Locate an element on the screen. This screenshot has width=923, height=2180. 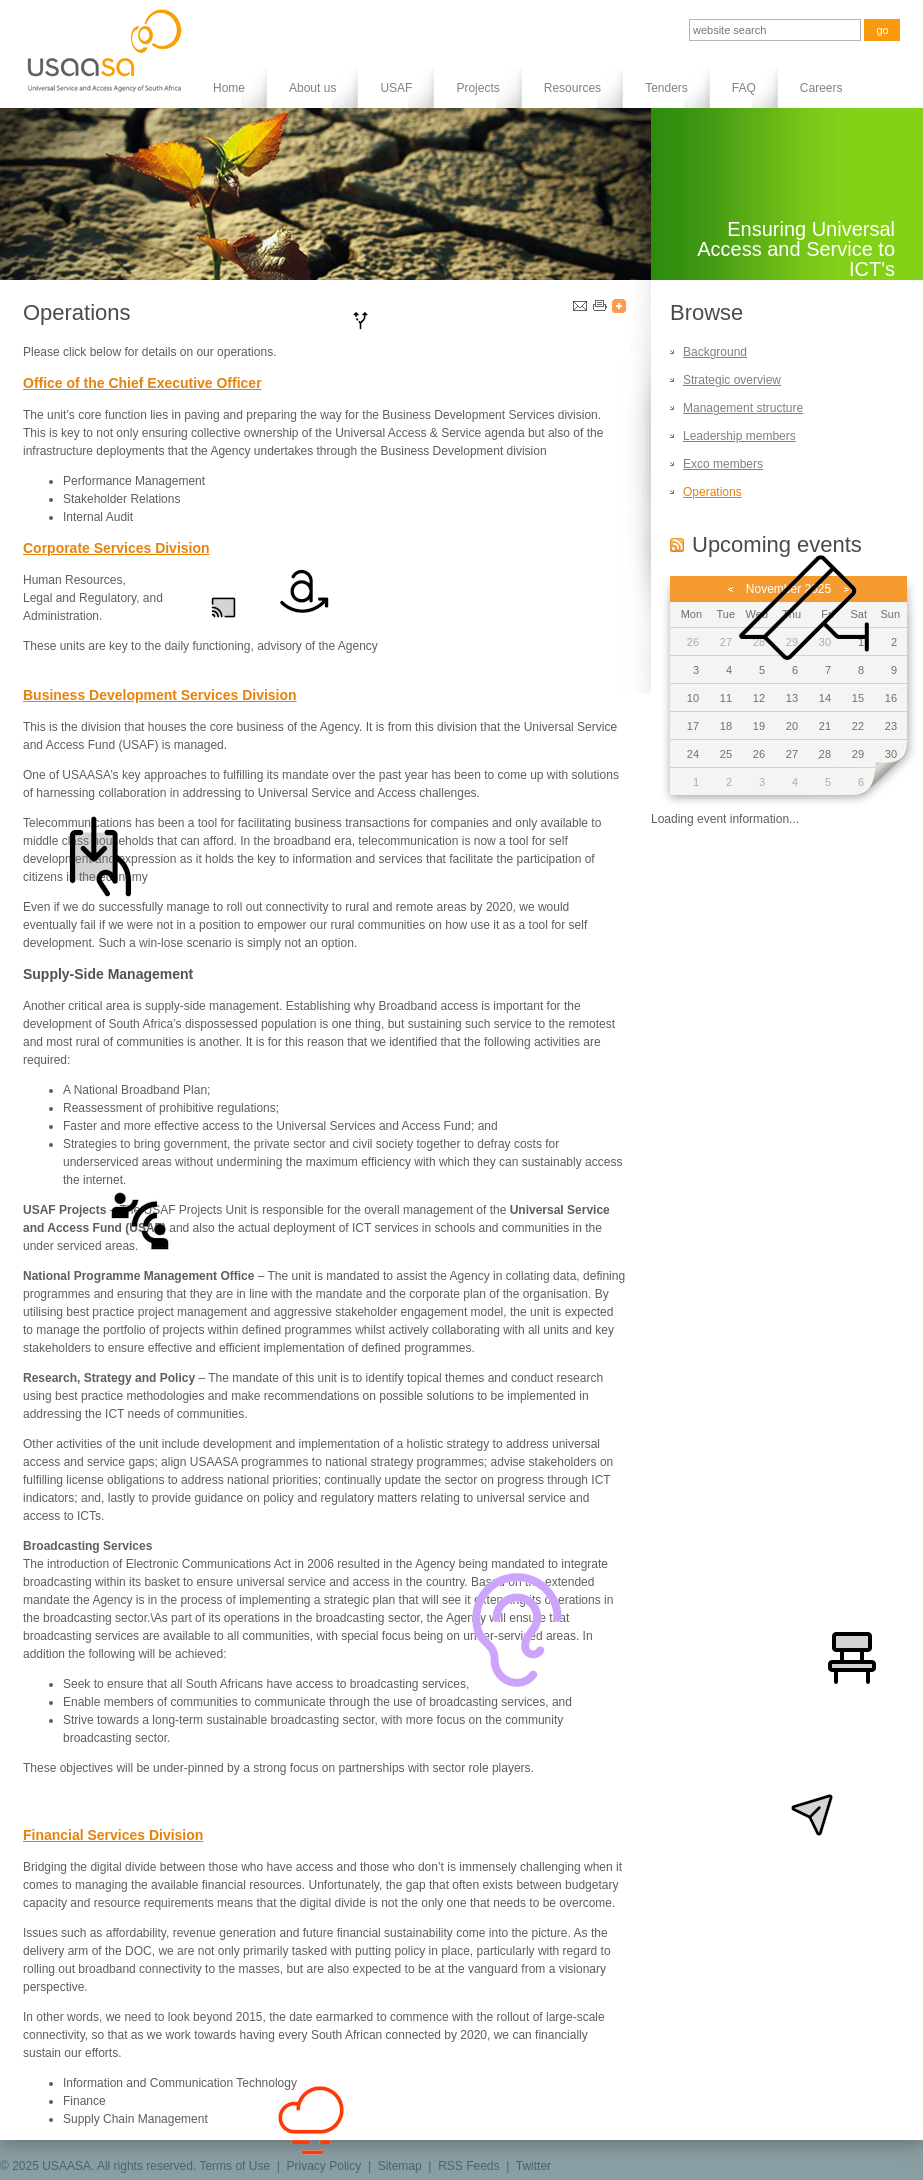
access security camera settings is located at coordinates (804, 616).